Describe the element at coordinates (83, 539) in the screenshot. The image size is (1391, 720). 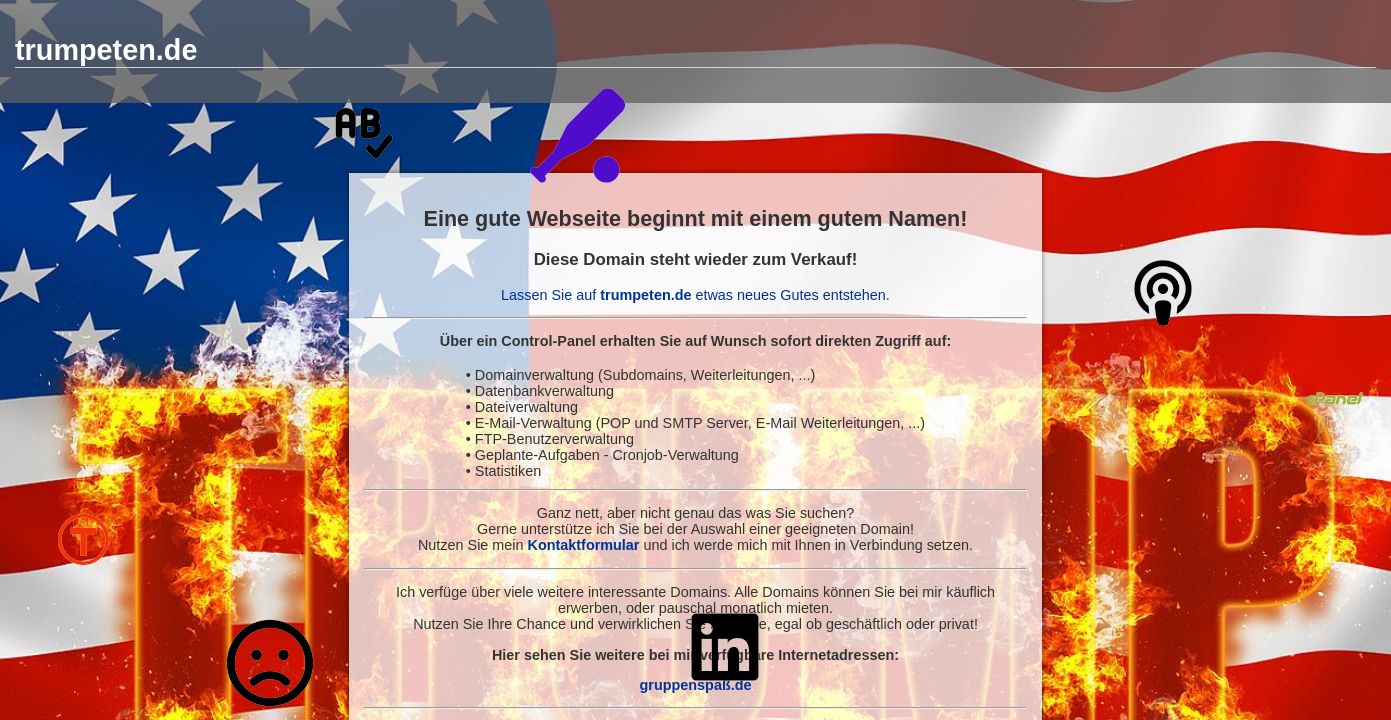
I see `open thingiverse website or app` at that location.